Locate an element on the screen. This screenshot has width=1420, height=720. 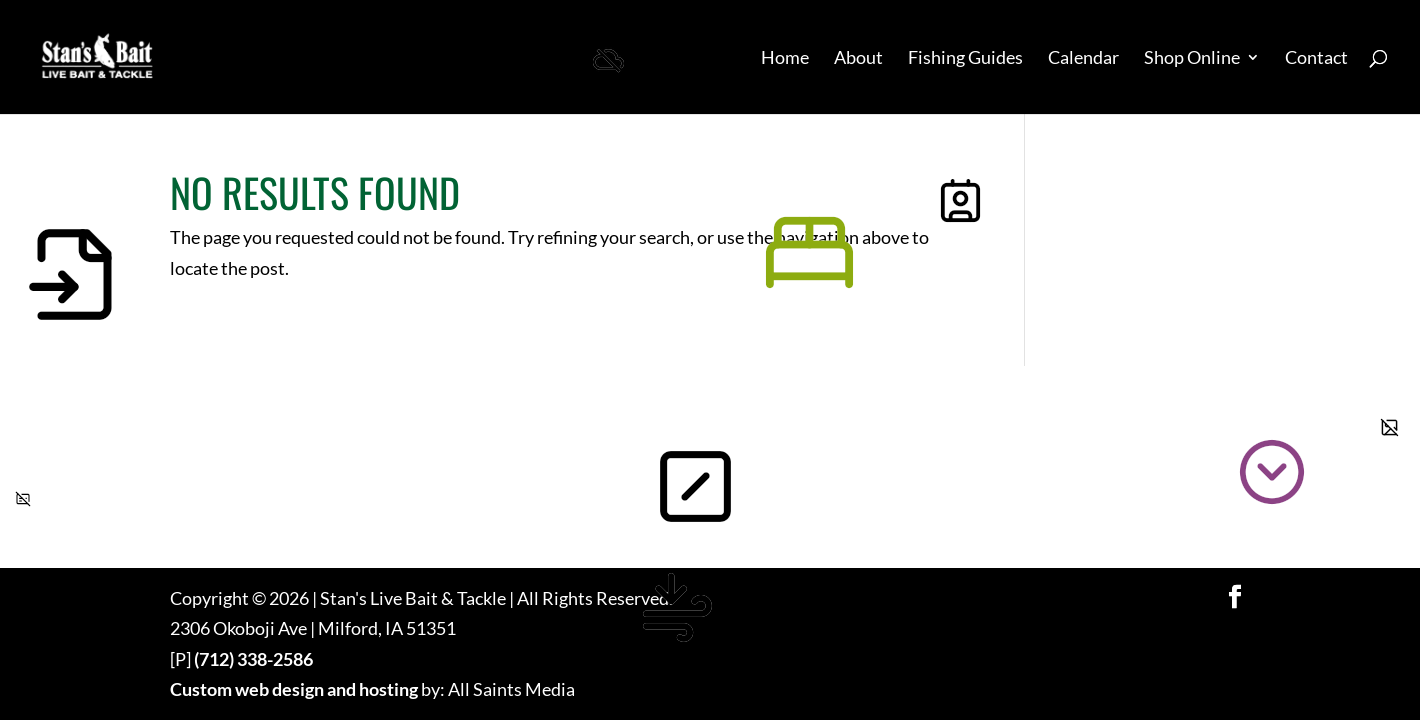
expand to show more content is located at coordinates (1272, 472).